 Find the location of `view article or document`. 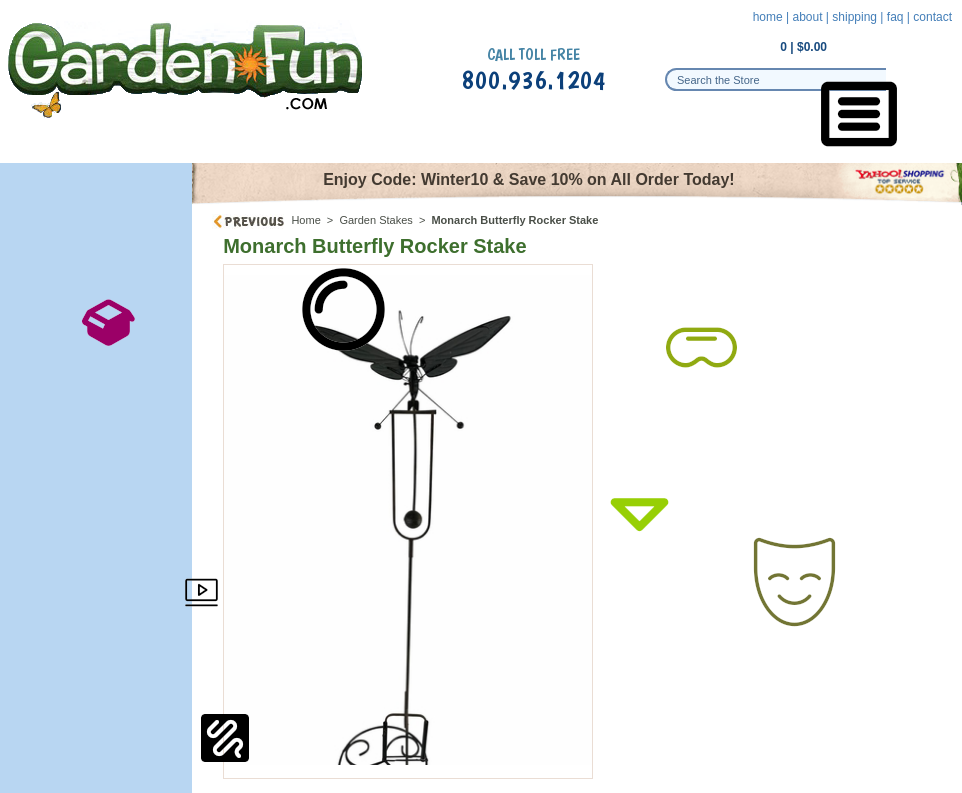

view article or document is located at coordinates (859, 114).